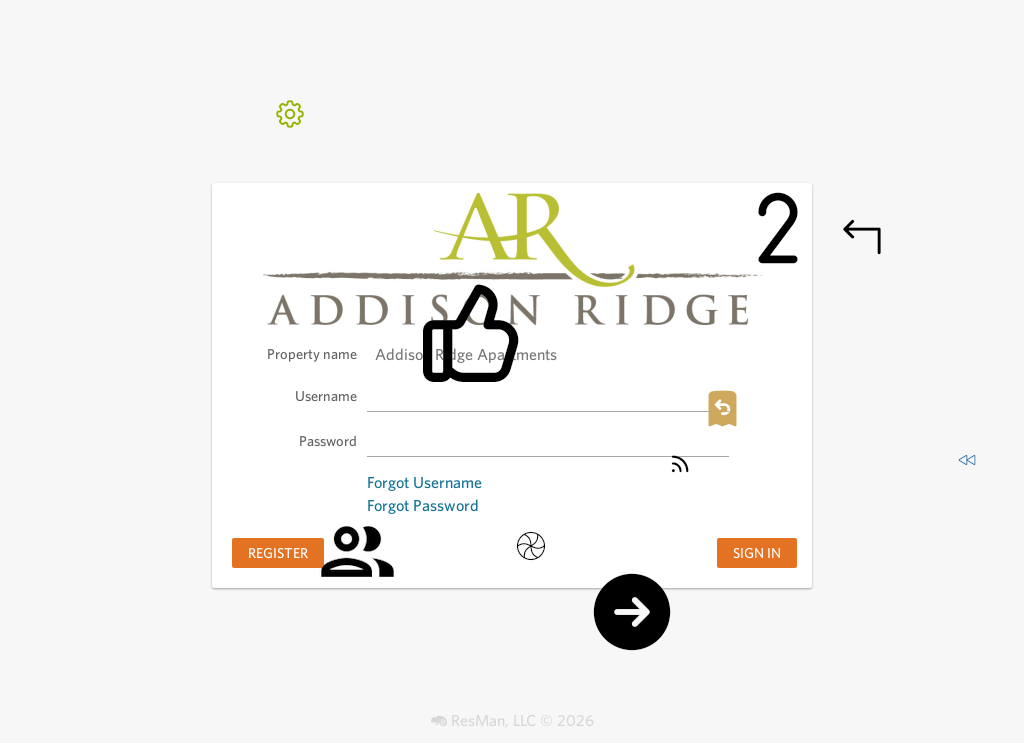 Image resolution: width=1024 pixels, height=743 pixels. I want to click on skip to previous track, so click(967, 460).